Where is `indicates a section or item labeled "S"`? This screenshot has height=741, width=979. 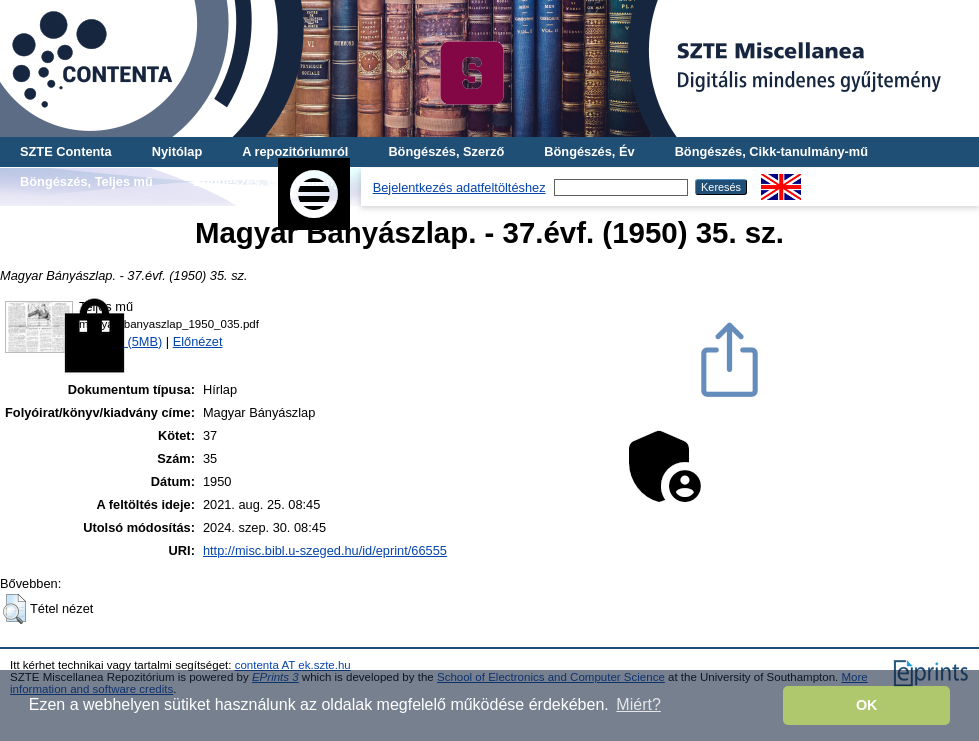 indicates a section or item labeled "S" is located at coordinates (472, 73).